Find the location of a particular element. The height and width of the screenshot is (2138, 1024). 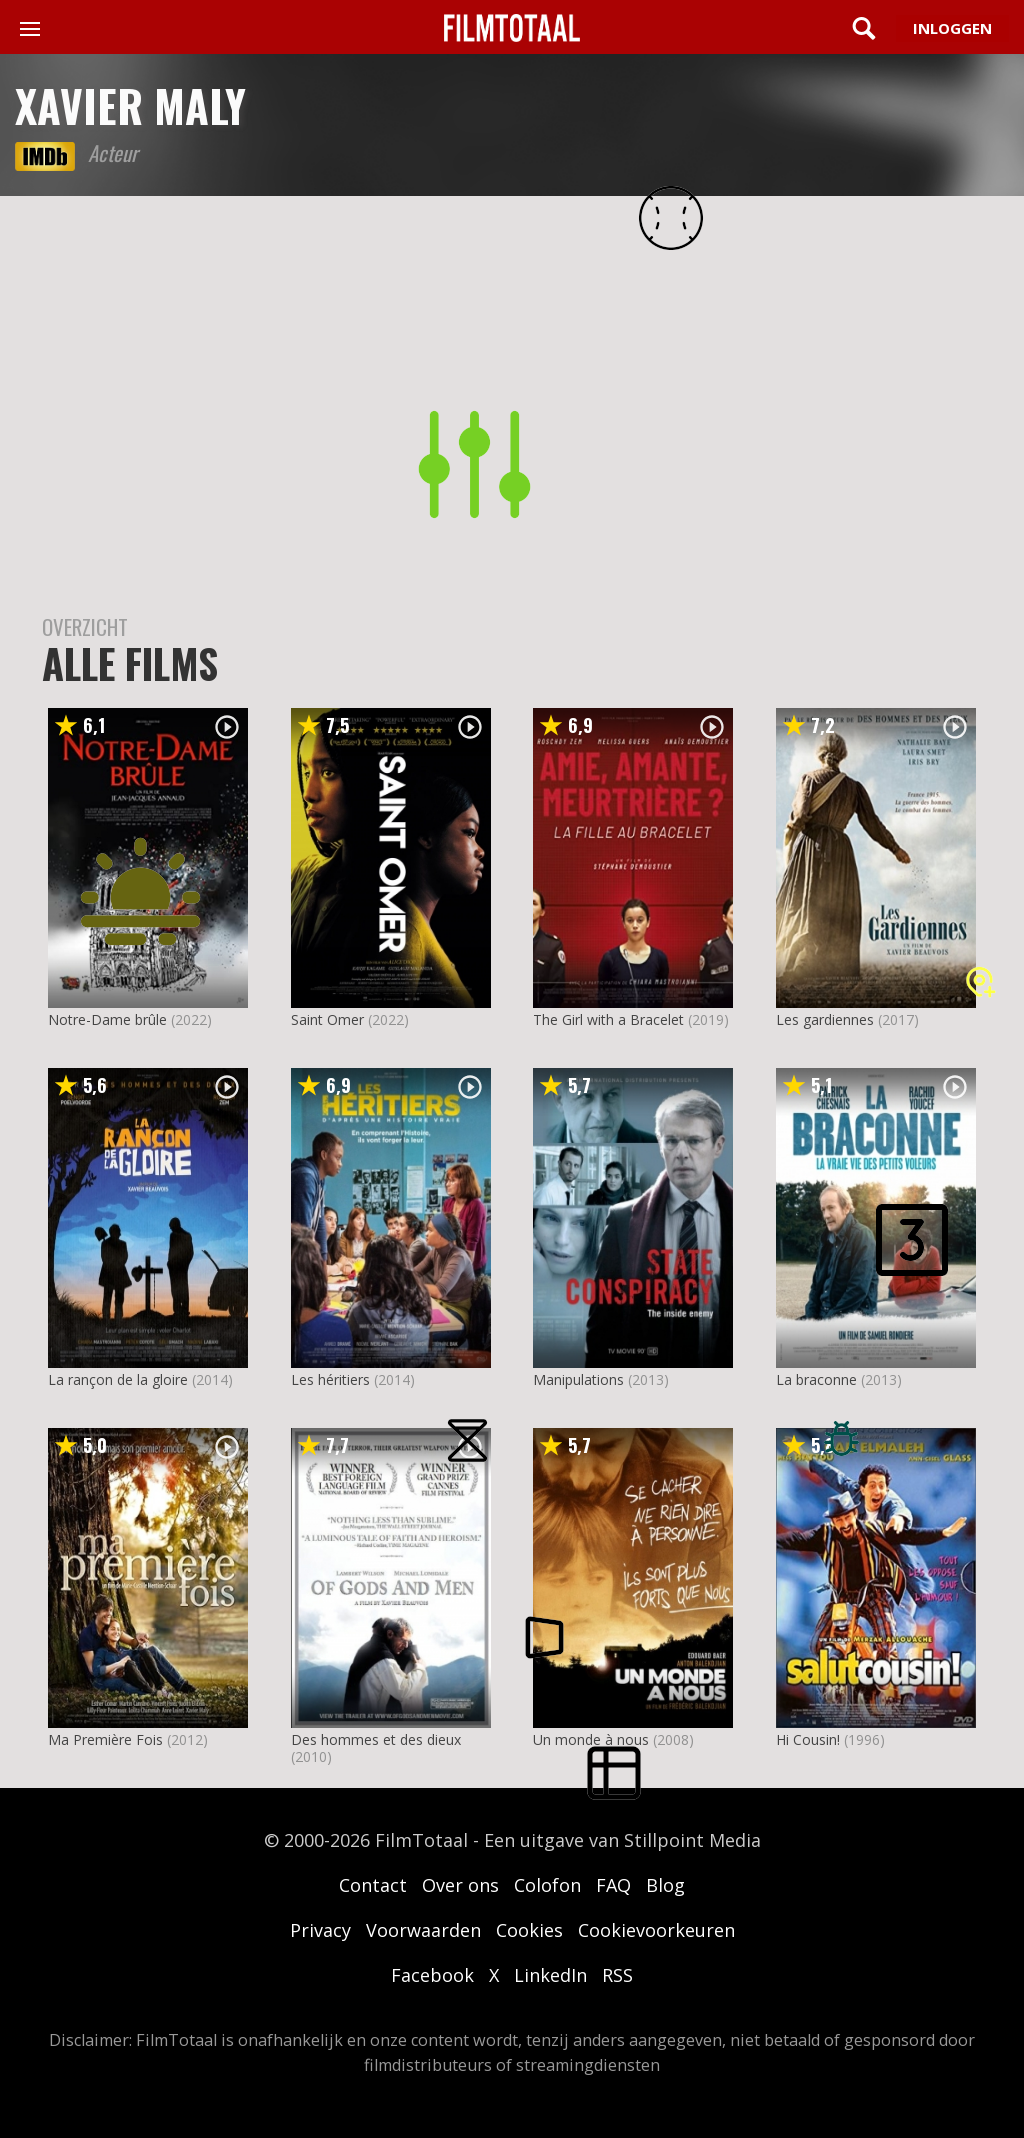

add a new location pin is located at coordinates (979, 981).